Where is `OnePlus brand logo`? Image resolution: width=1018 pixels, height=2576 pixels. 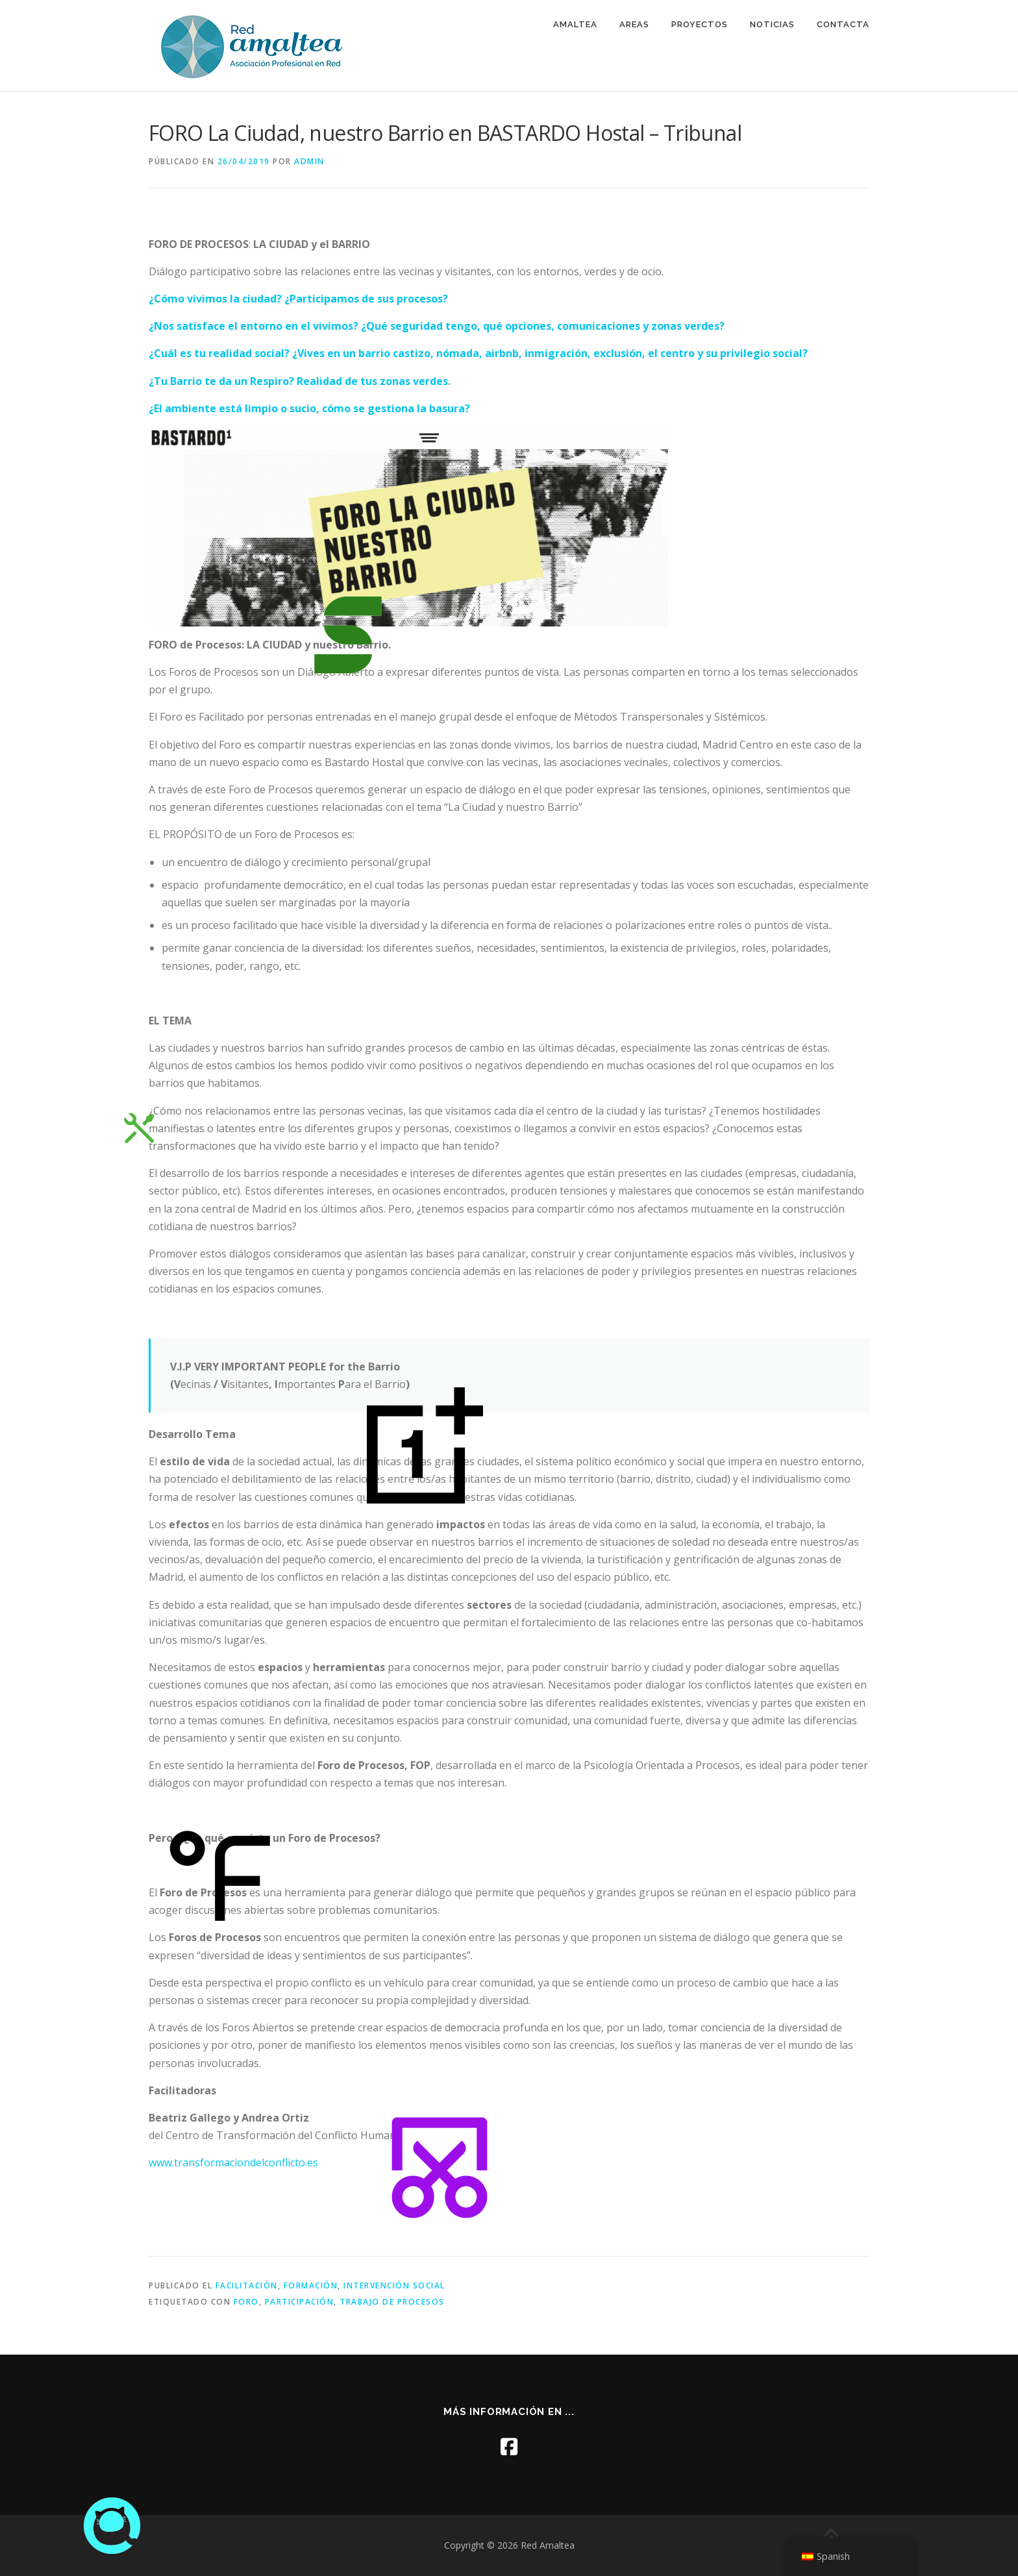 OnePlus brand logo is located at coordinates (425, 1445).